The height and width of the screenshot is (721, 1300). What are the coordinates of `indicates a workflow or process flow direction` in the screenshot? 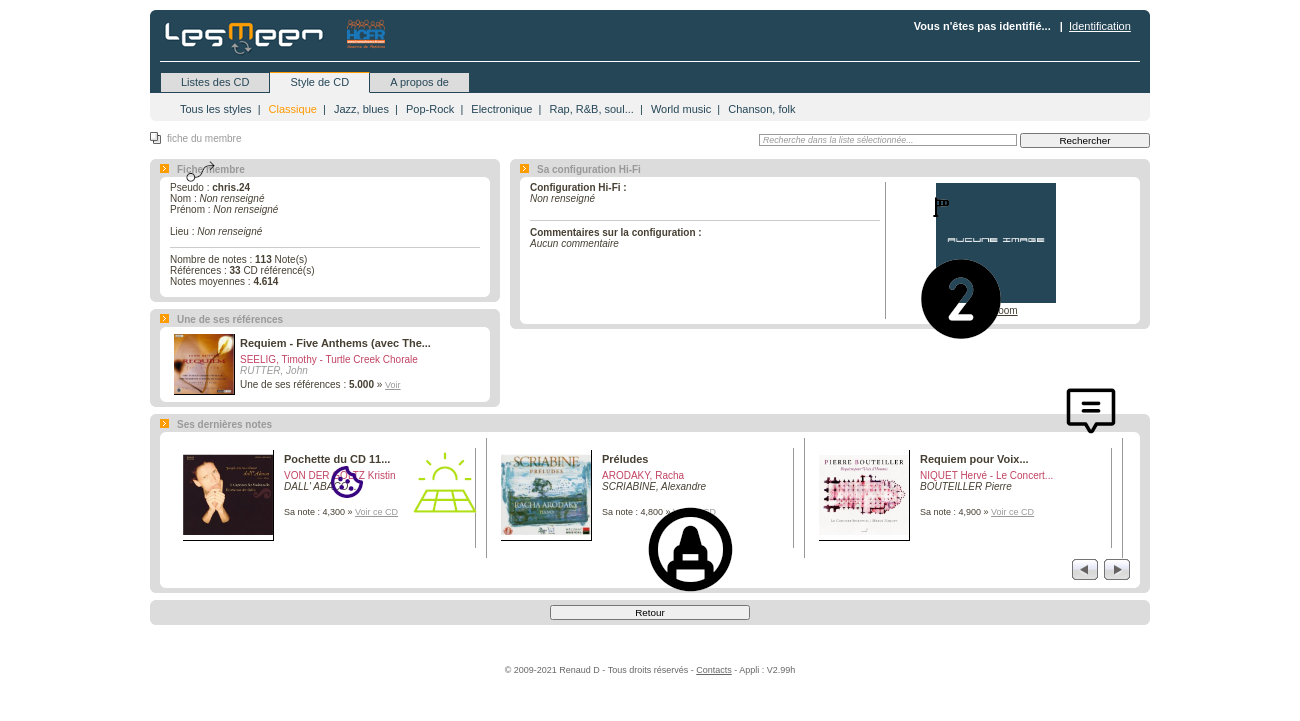 It's located at (200, 171).